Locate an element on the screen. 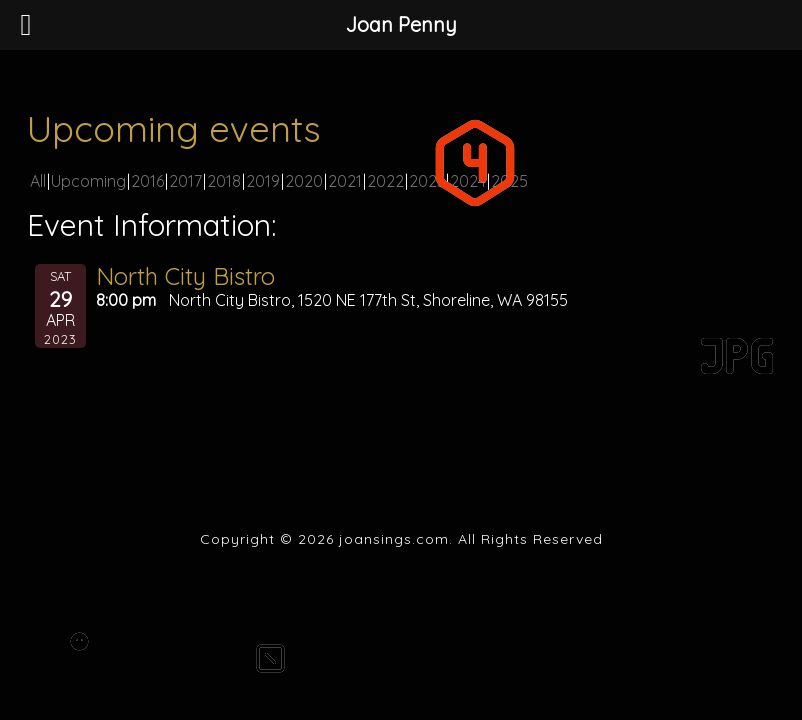  step 4 in a multi-step process is located at coordinates (475, 163).